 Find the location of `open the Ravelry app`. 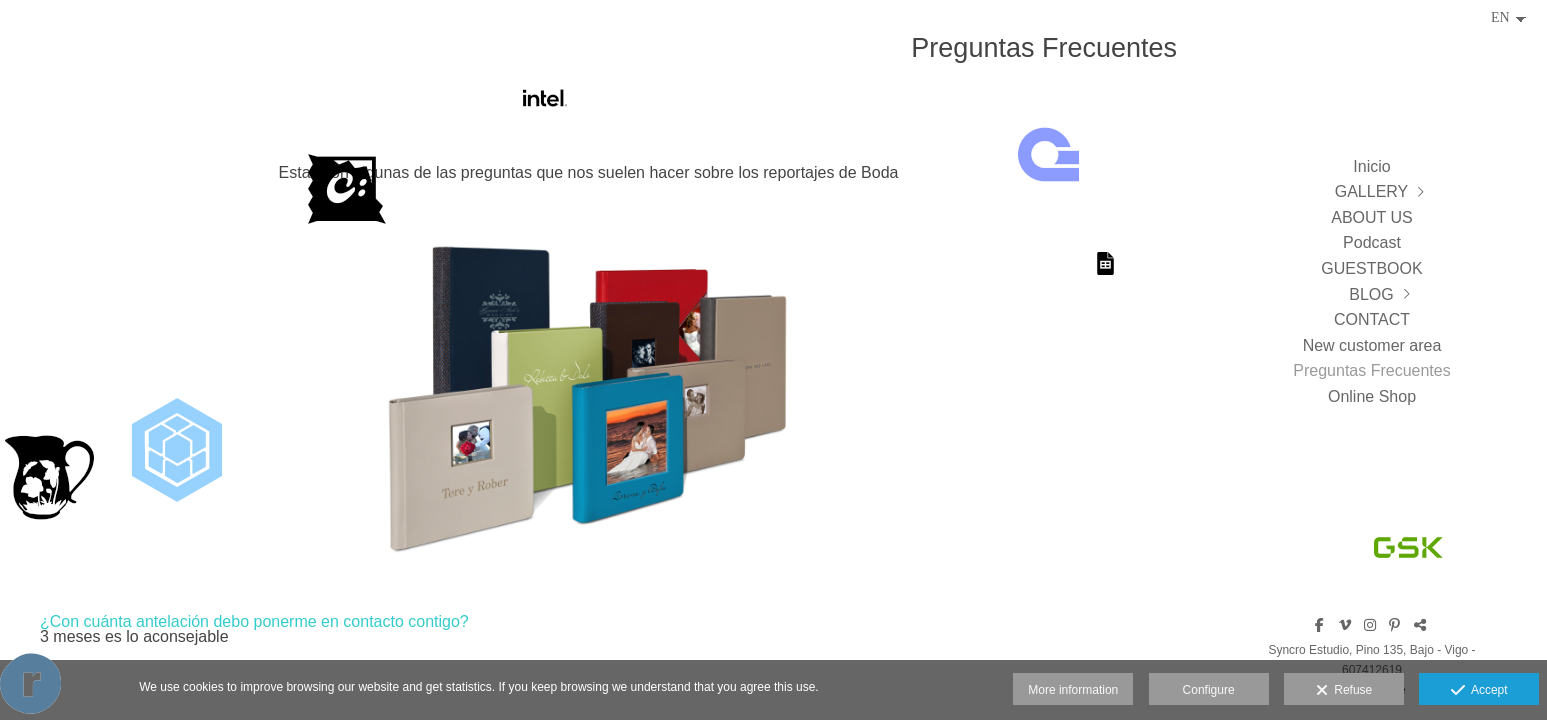

open the Ravelry app is located at coordinates (30, 683).